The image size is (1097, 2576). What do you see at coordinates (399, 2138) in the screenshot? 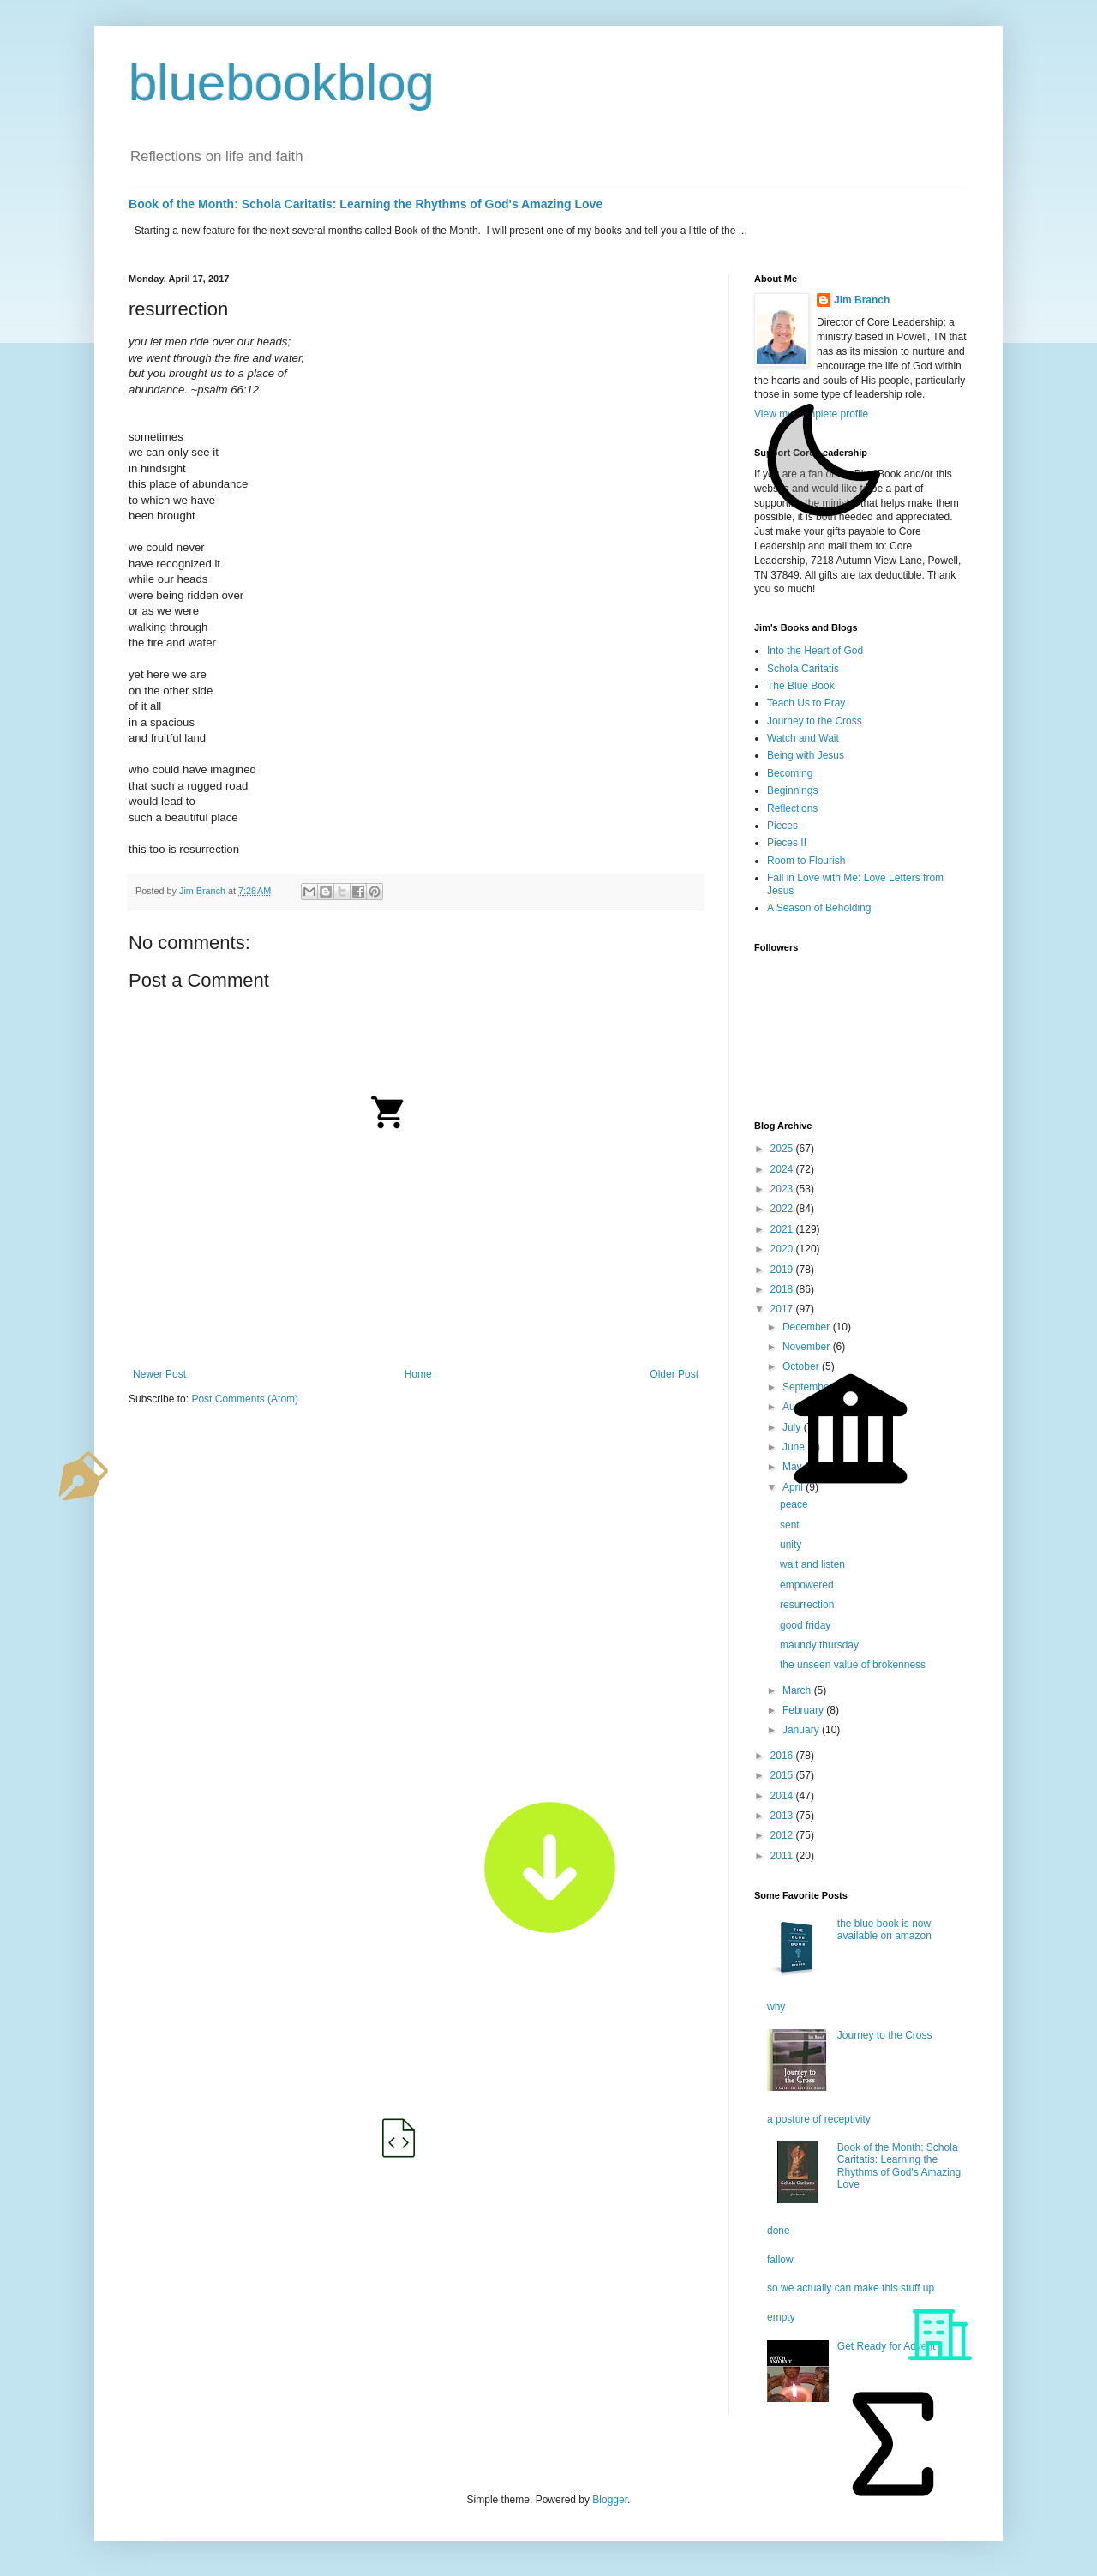
I see `view source code file` at bounding box center [399, 2138].